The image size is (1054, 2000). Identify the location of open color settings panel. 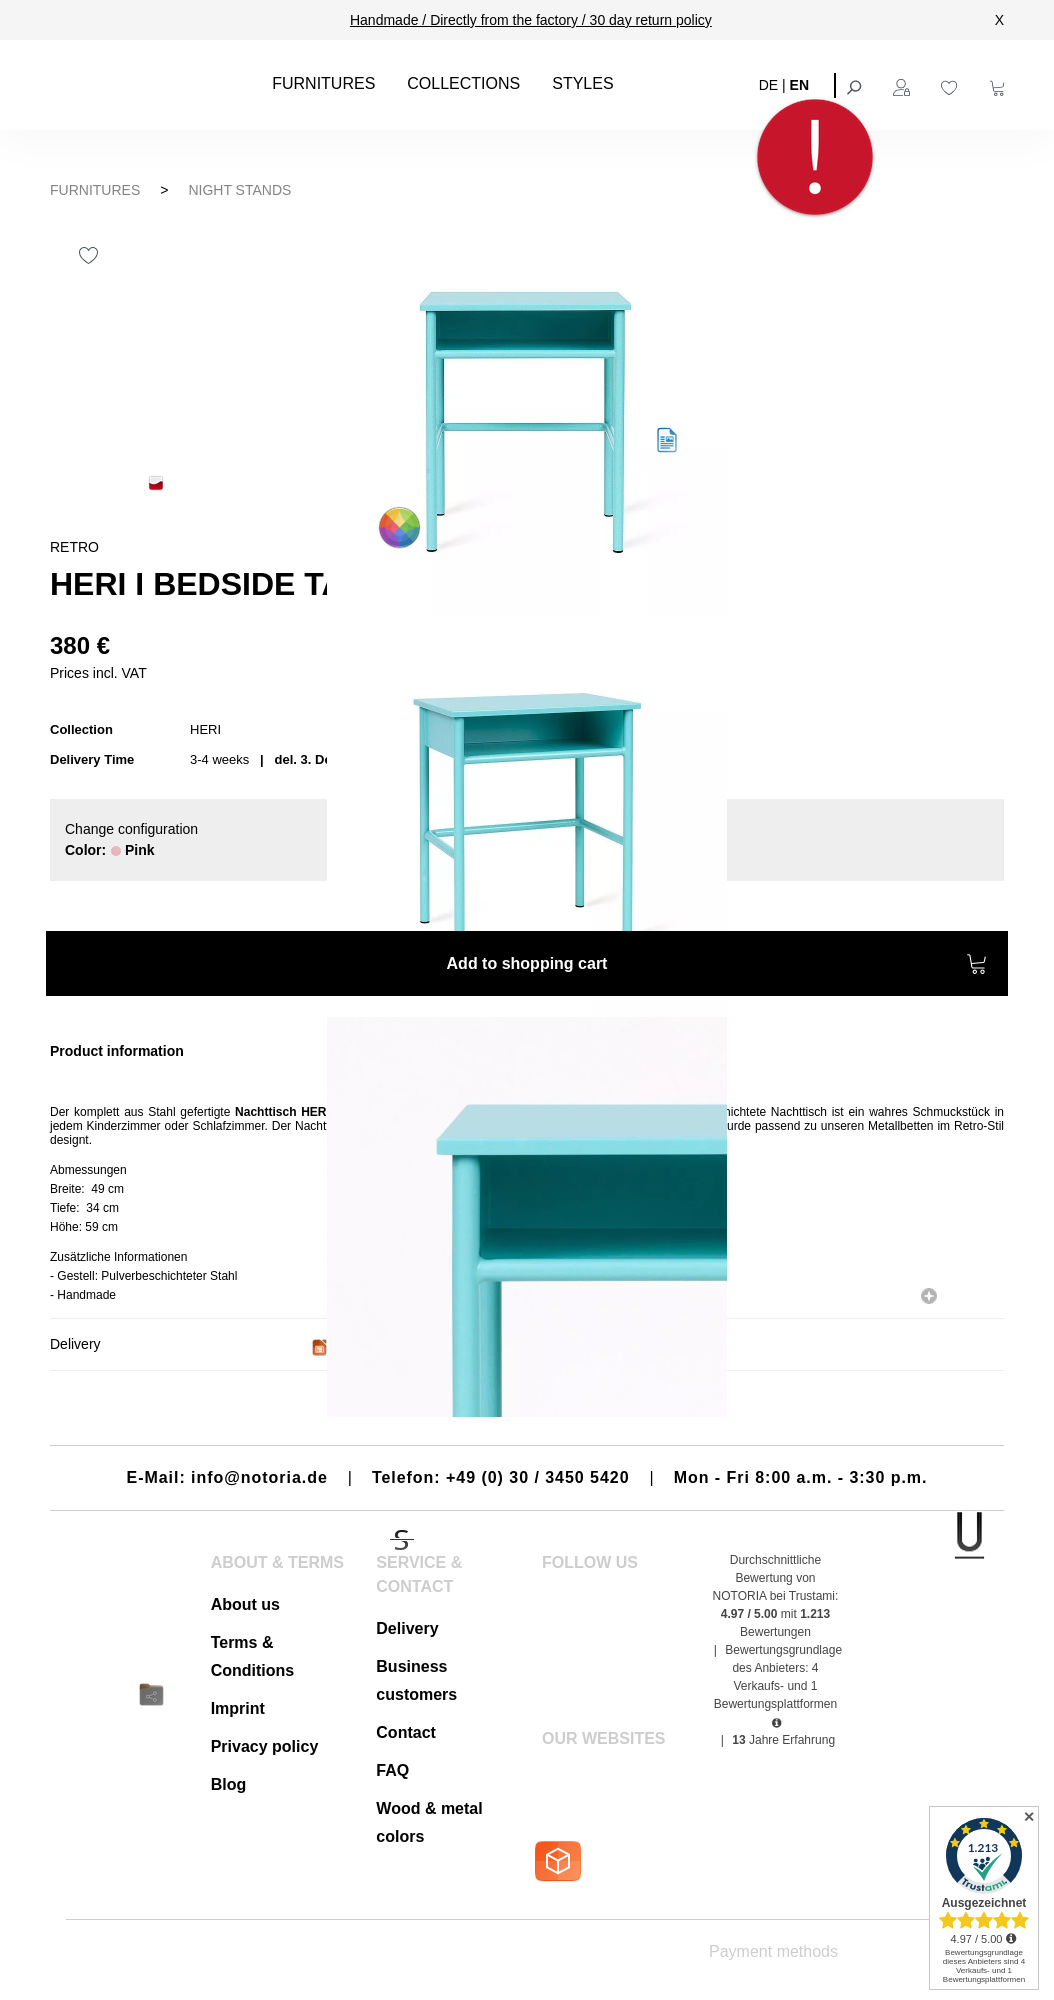
(399, 527).